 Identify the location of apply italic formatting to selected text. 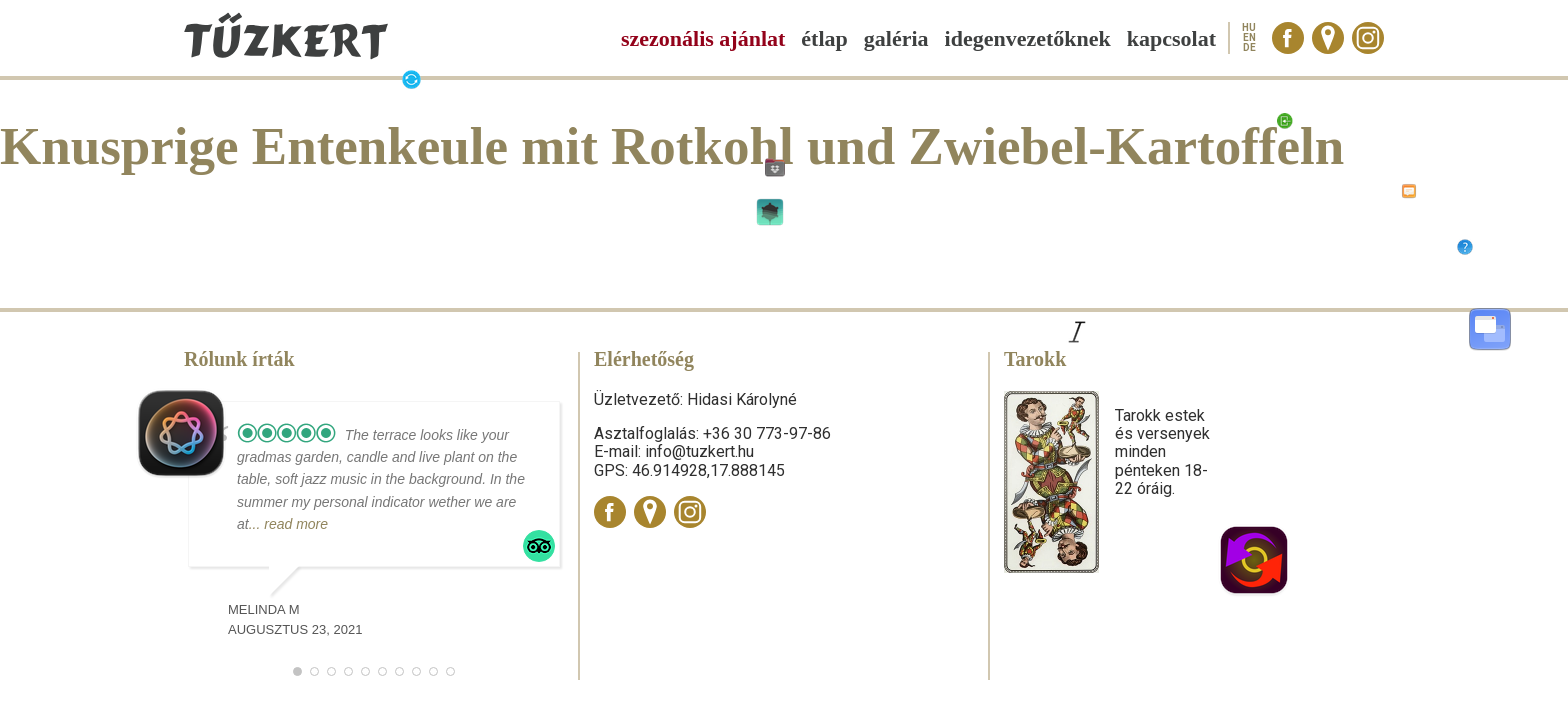
(1077, 332).